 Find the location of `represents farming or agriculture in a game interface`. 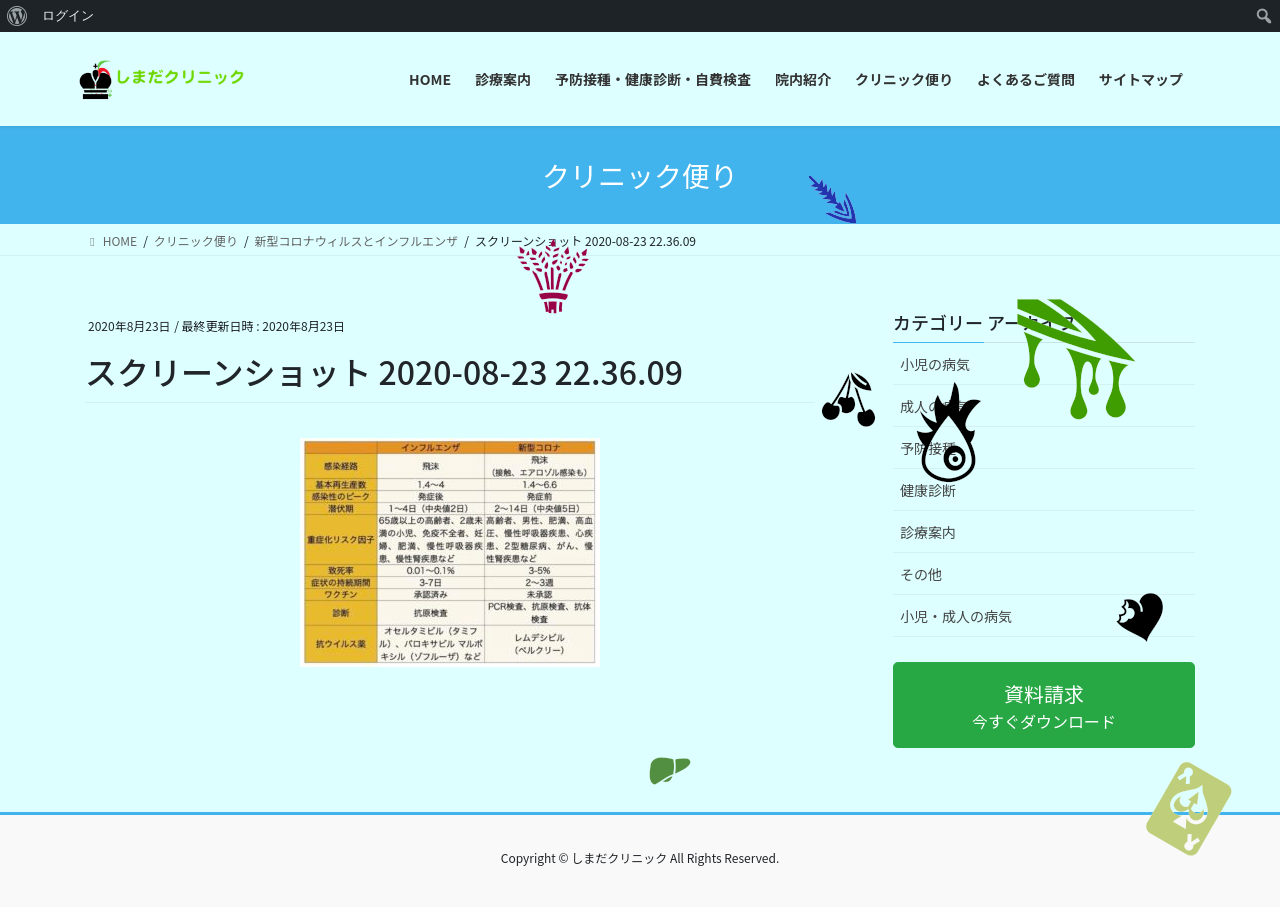

represents farming or agriculture in a game interface is located at coordinates (553, 276).